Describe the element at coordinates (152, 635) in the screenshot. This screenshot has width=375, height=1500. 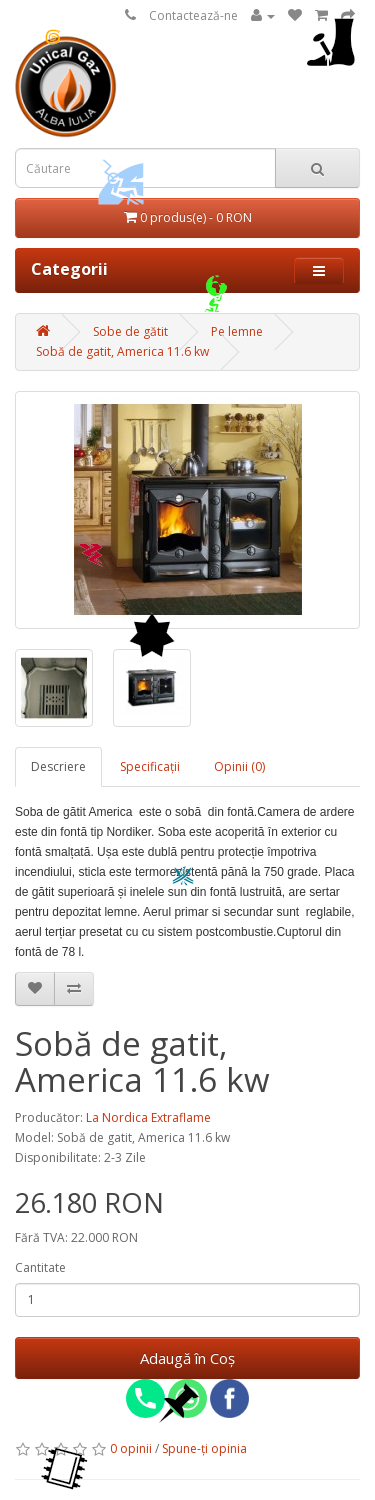
I see `indicates a special or featured item` at that location.